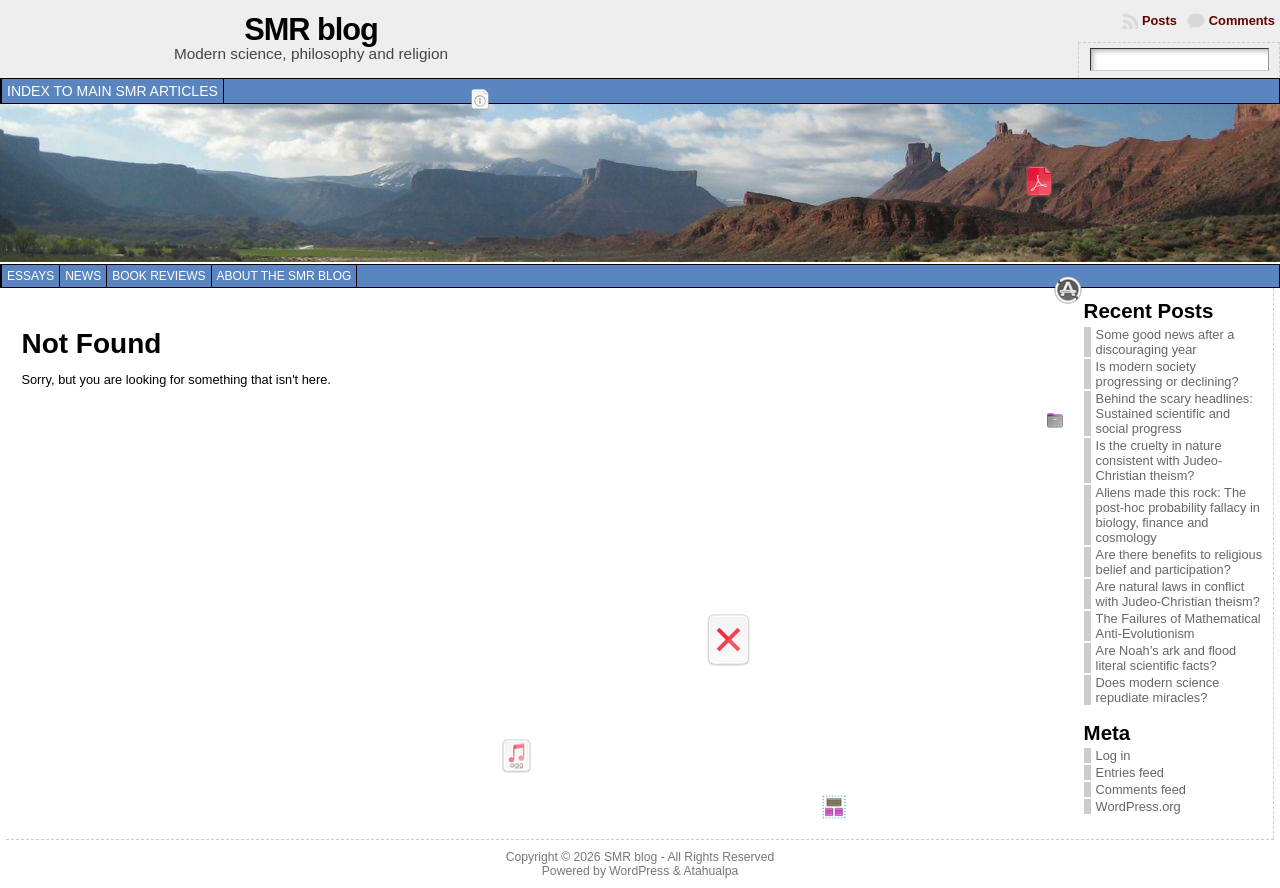 This screenshot has width=1280, height=888. What do you see at coordinates (1068, 290) in the screenshot?
I see `open the software updater application` at bounding box center [1068, 290].